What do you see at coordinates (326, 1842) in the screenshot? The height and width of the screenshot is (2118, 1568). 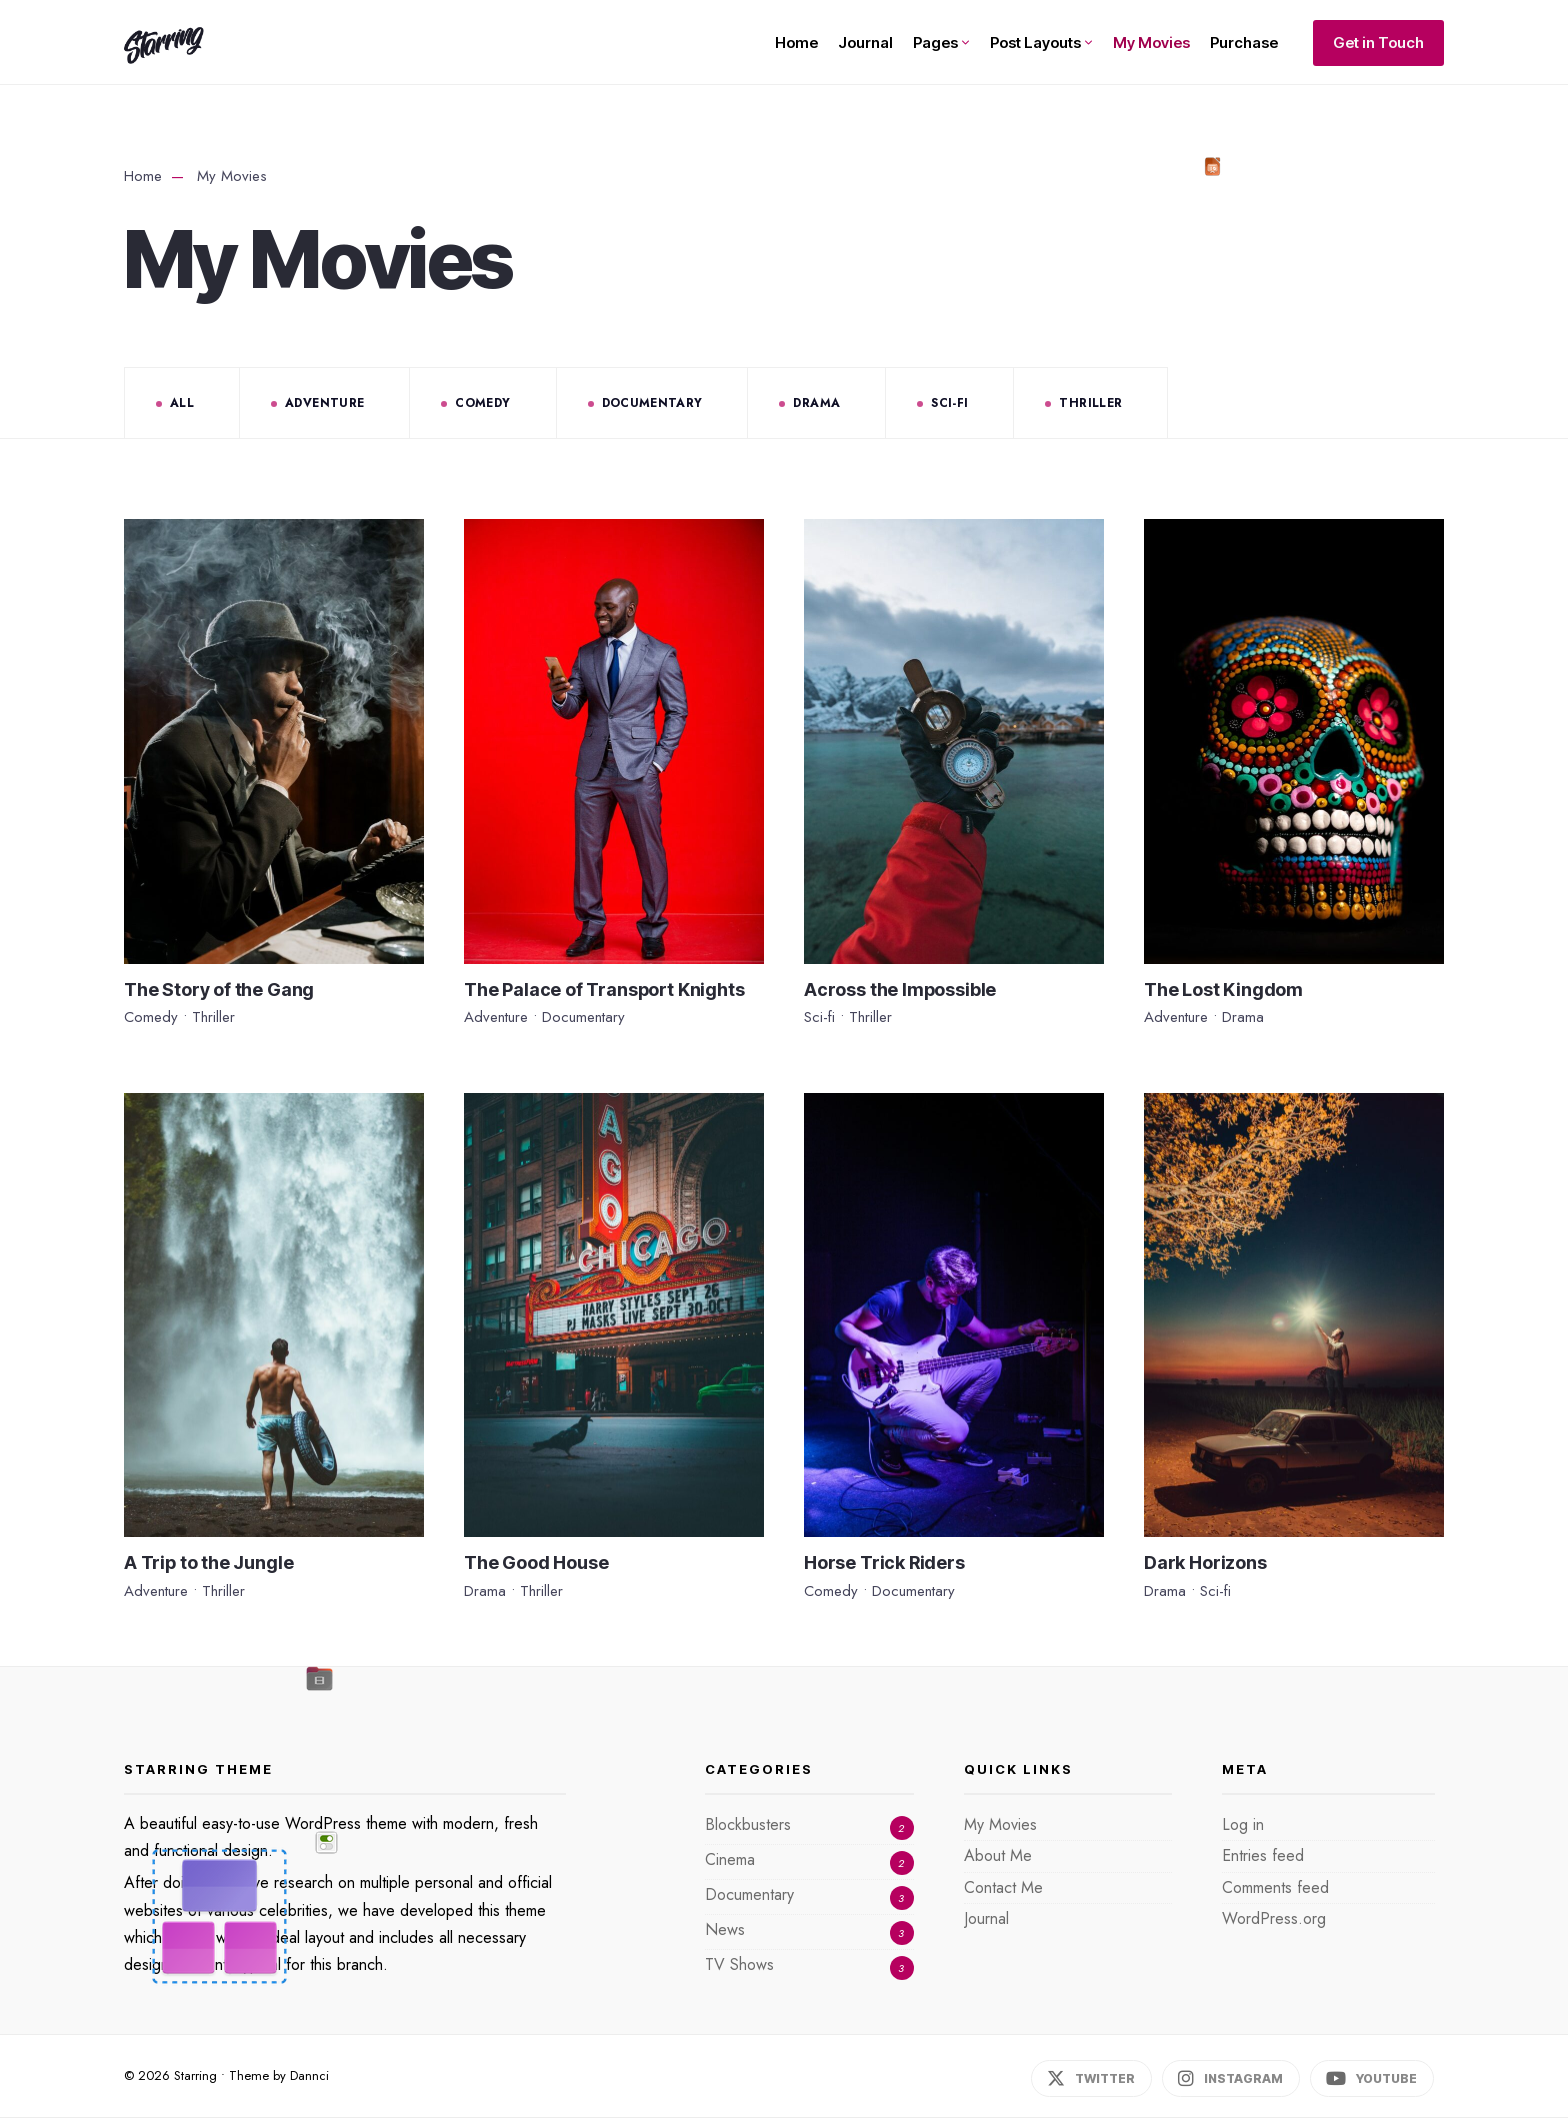 I see `open system tweaks or settings customization` at bounding box center [326, 1842].